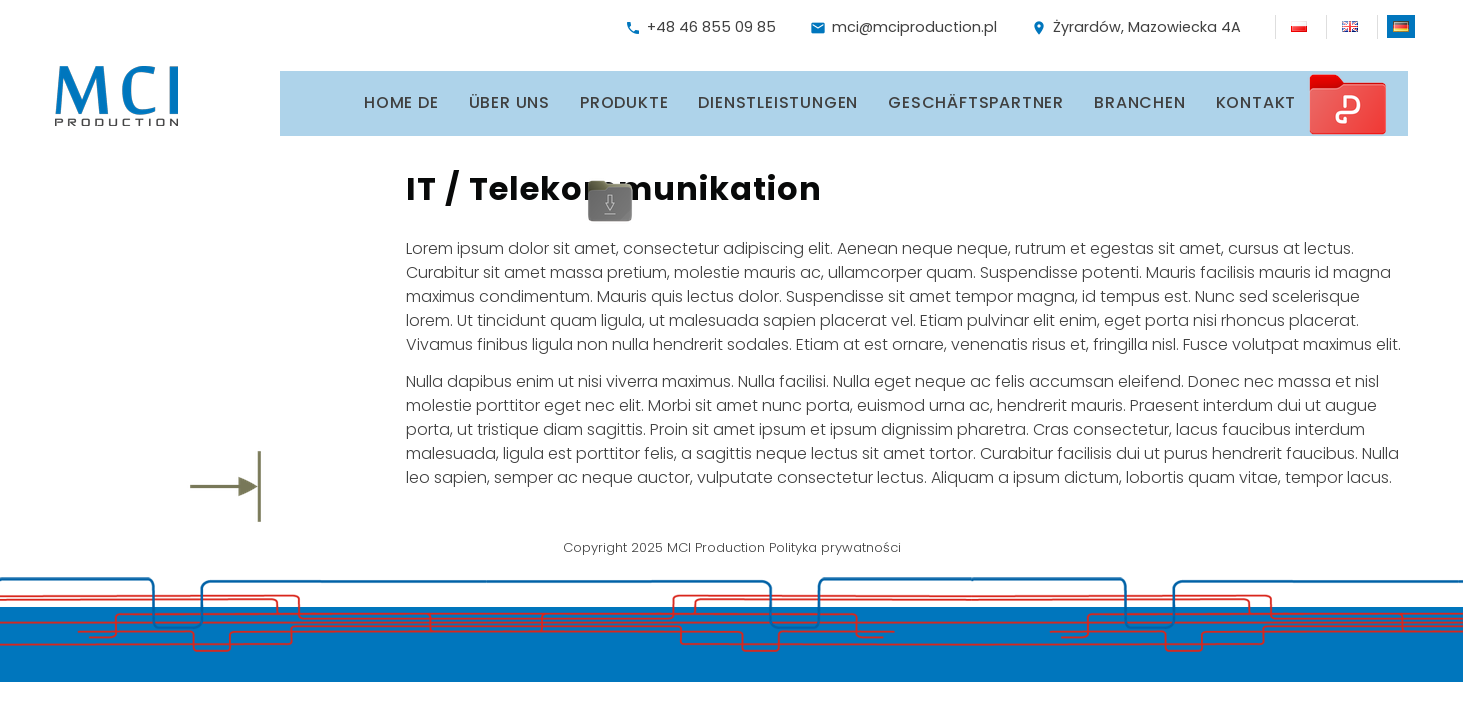  What do you see at coordinates (225, 486) in the screenshot?
I see `go to the last item in a list or sequence` at bounding box center [225, 486].